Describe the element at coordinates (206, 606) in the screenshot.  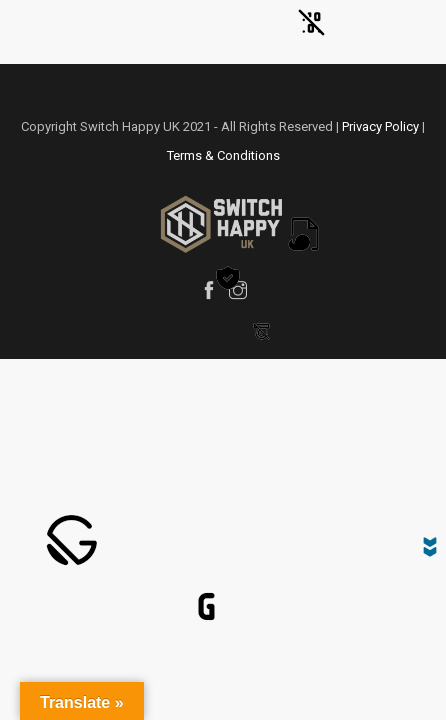
I see `indicates items starting with the letter G` at that location.